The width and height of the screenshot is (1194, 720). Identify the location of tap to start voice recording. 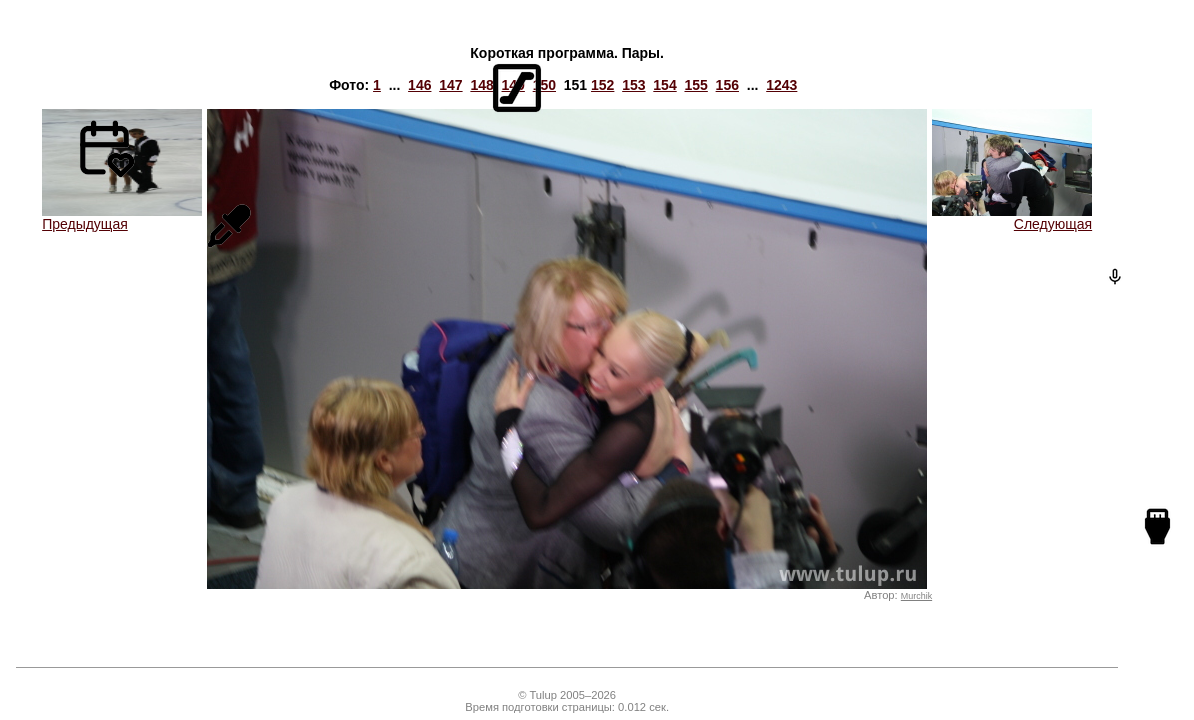
(1115, 277).